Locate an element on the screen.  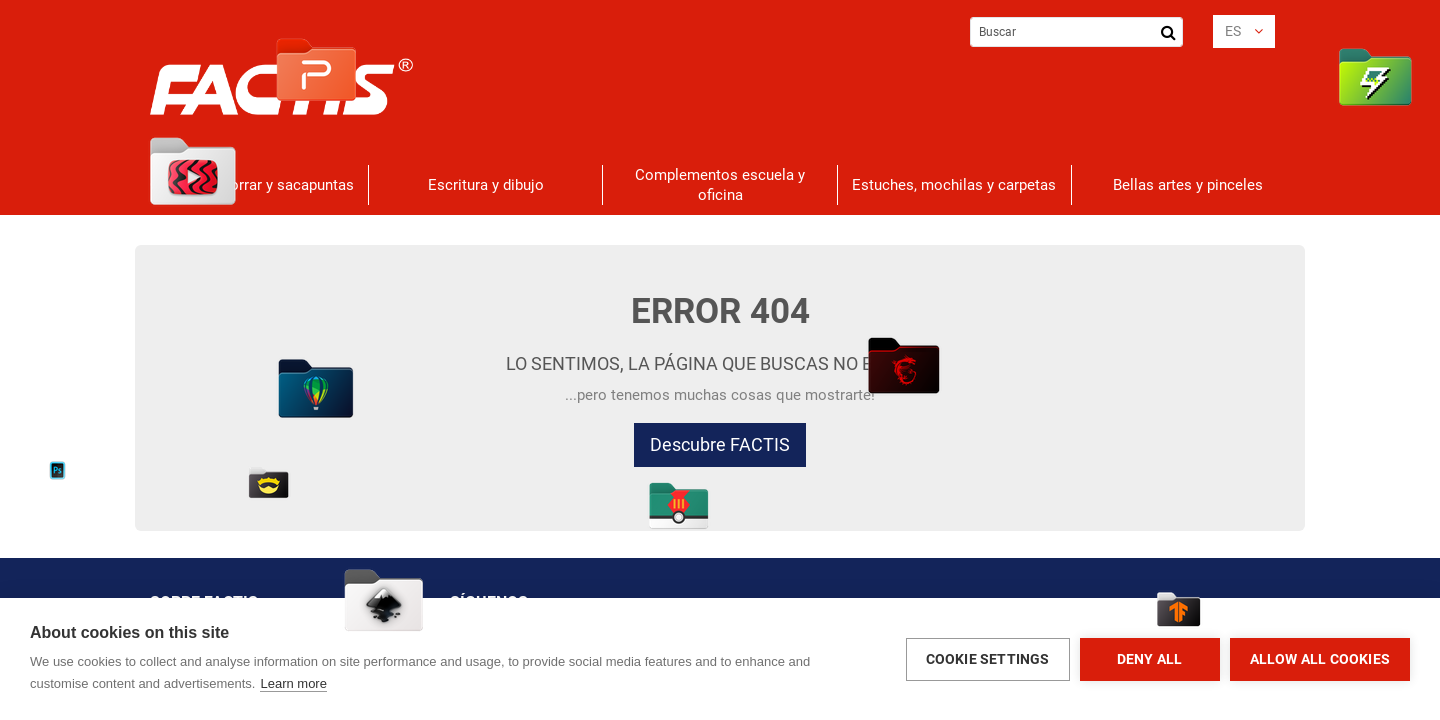
open folder containing WPS presentation files is located at coordinates (316, 72).